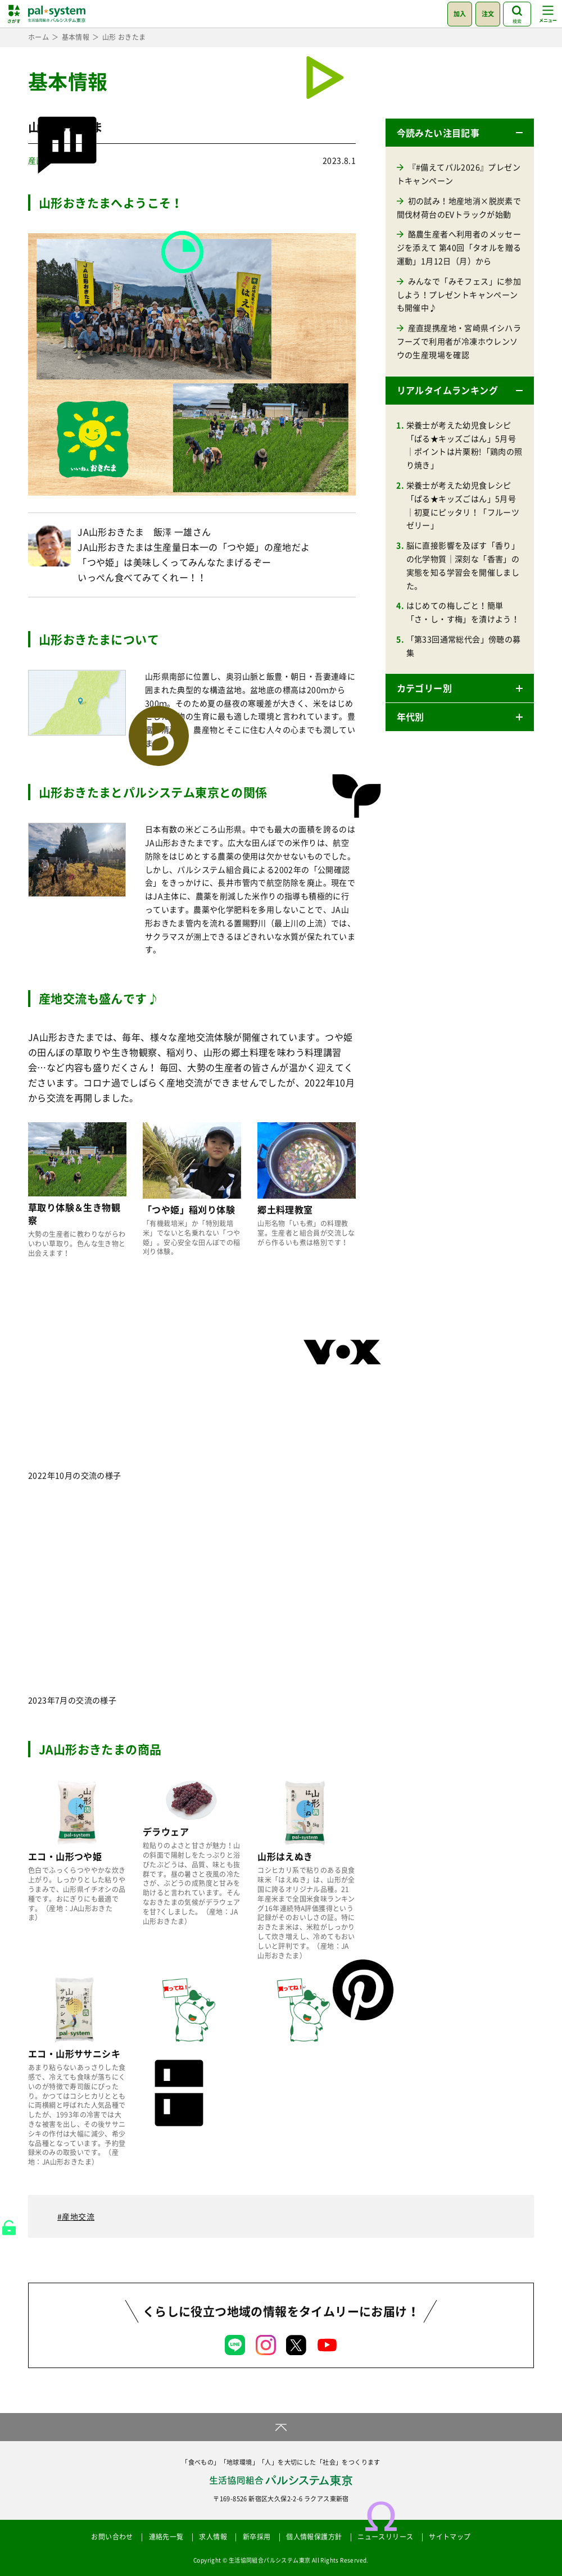 The height and width of the screenshot is (2576, 562). I want to click on insert omega symbol in text editor, so click(381, 2517).